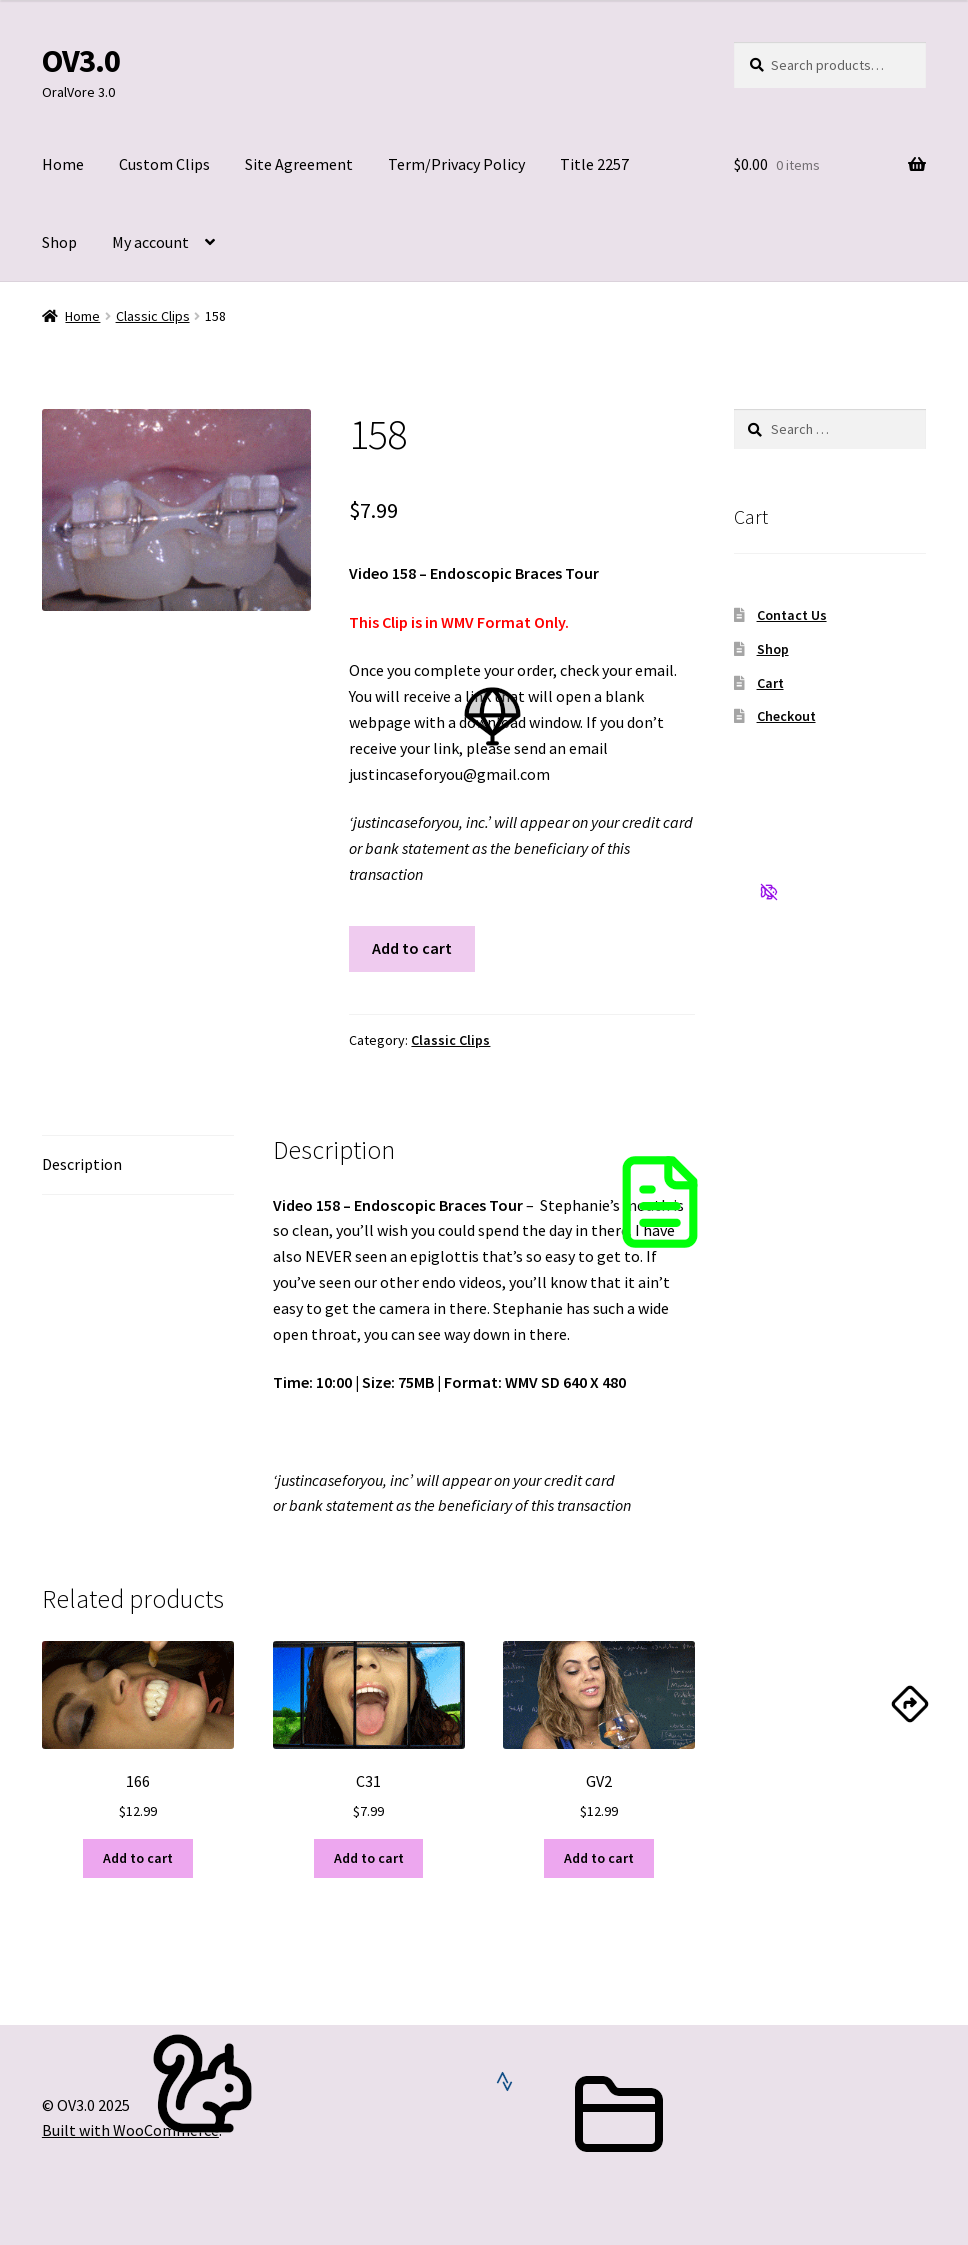 This screenshot has width=968, height=2245. I want to click on access emergency or backup recovery options, so click(492, 717).